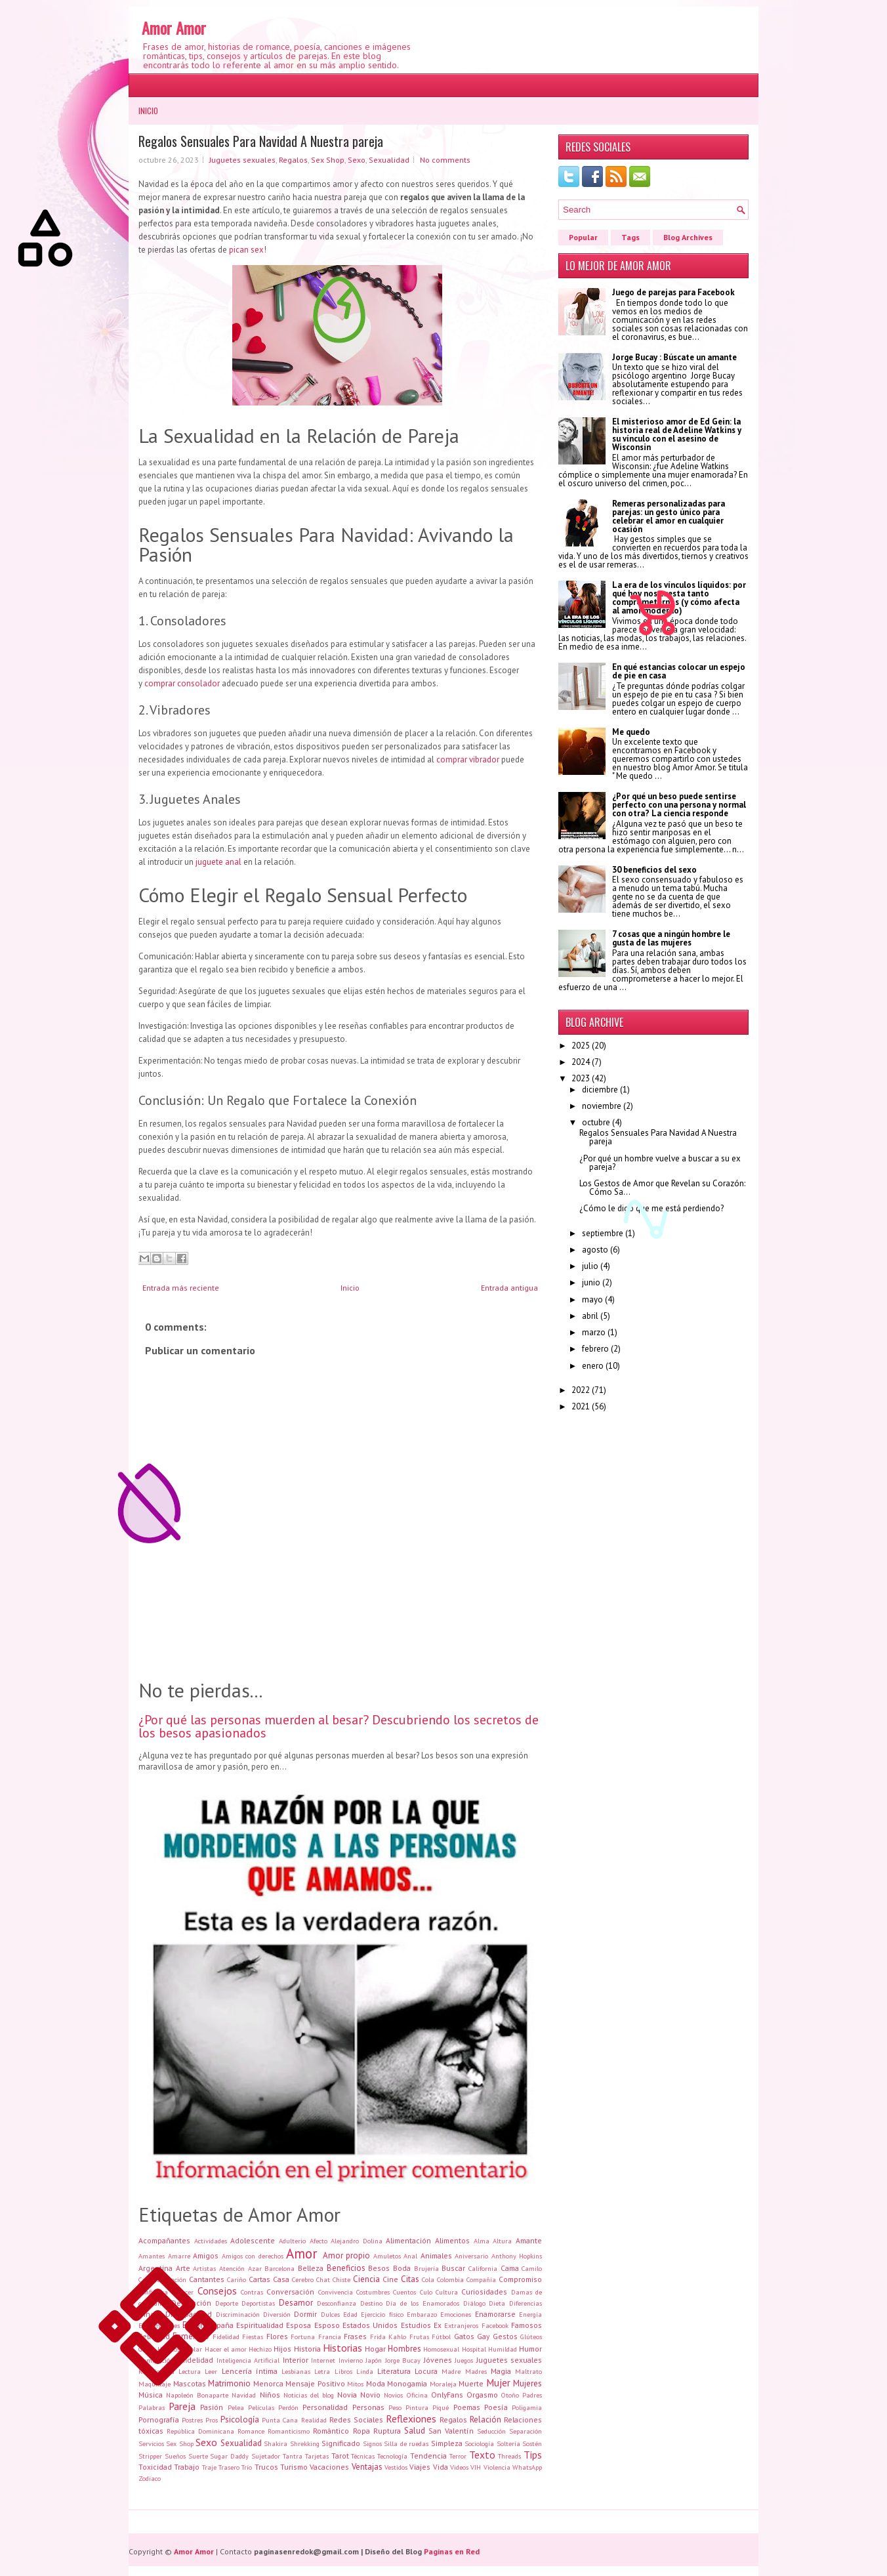 Image resolution: width=887 pixels, height=2576 pixels. Describe the element at coordinates (45, 239) in the screenshot. I see `access shape tools or drawing options` at that location.